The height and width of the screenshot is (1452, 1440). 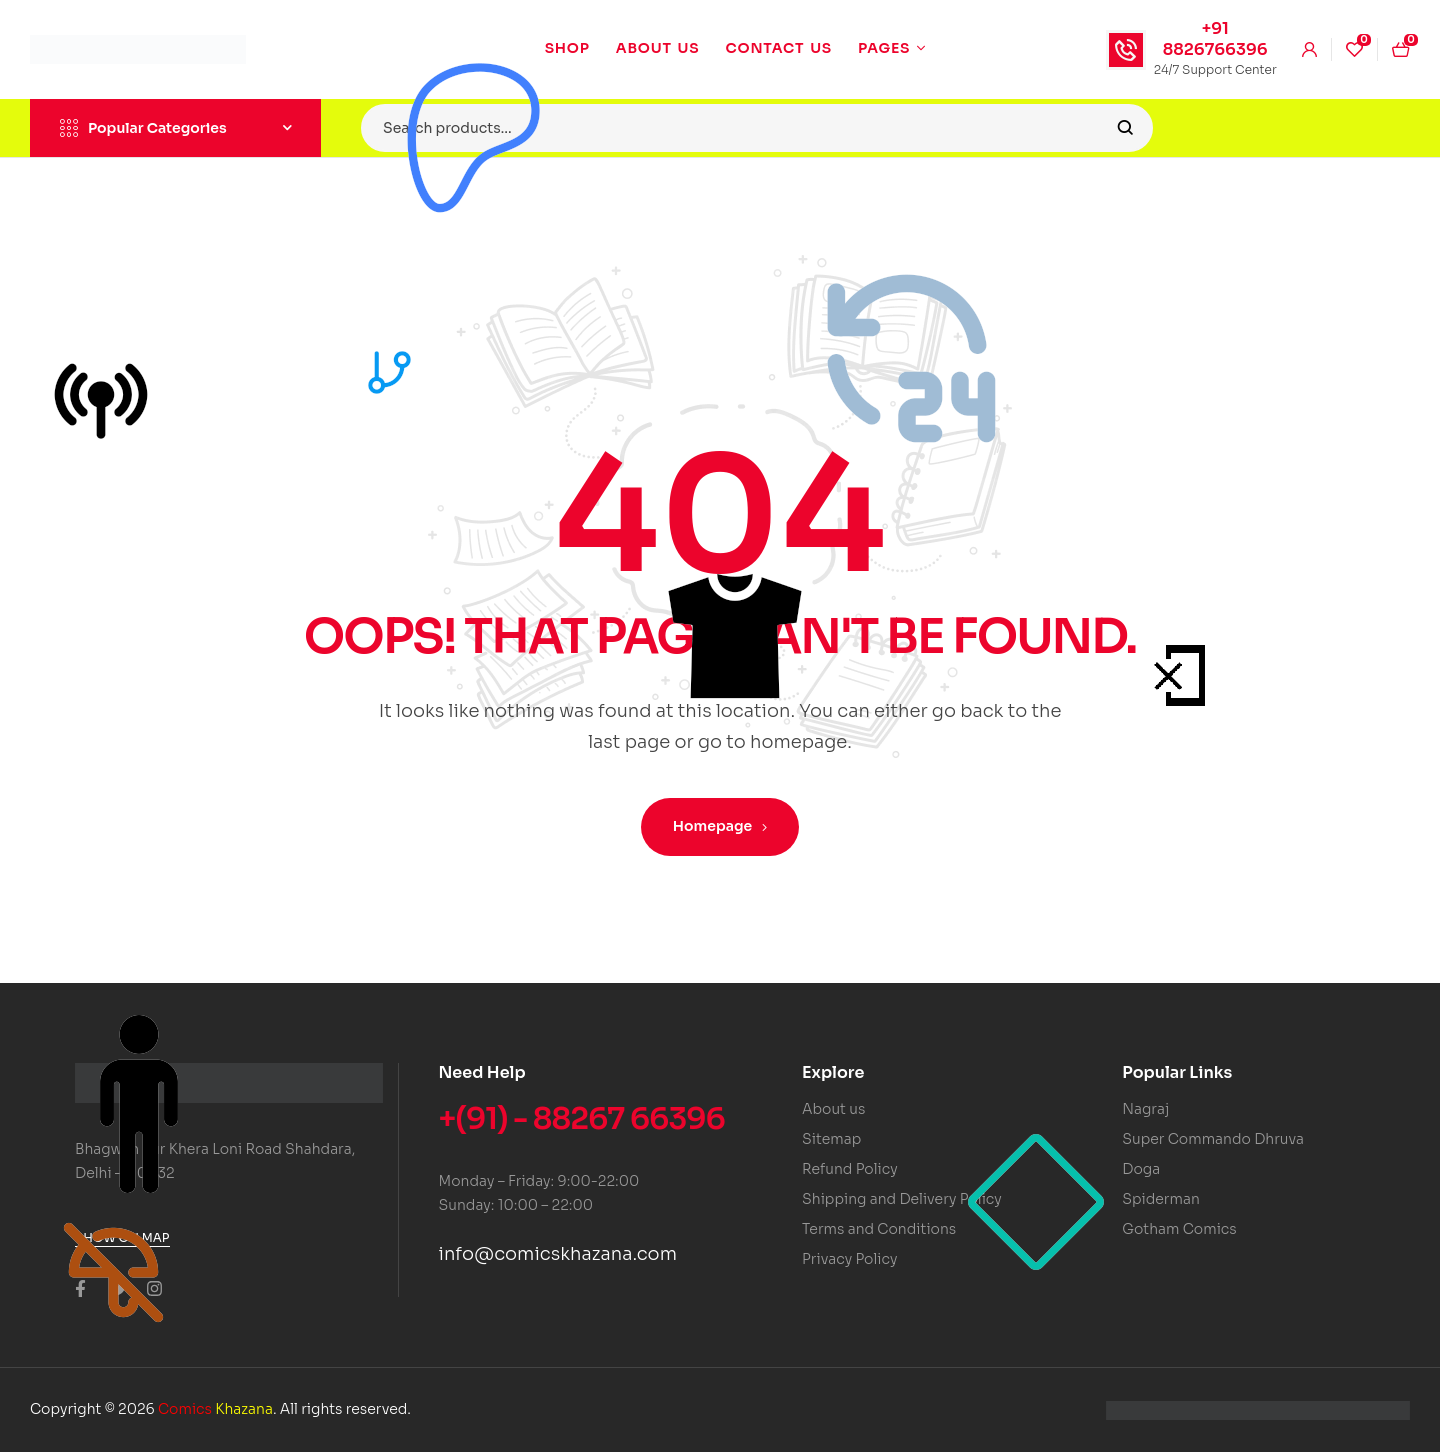 What do you see at coordinates (907, 354) in the screenshot?
I see `indicates 24-hour availability or support` at bounding box center [907, 354].